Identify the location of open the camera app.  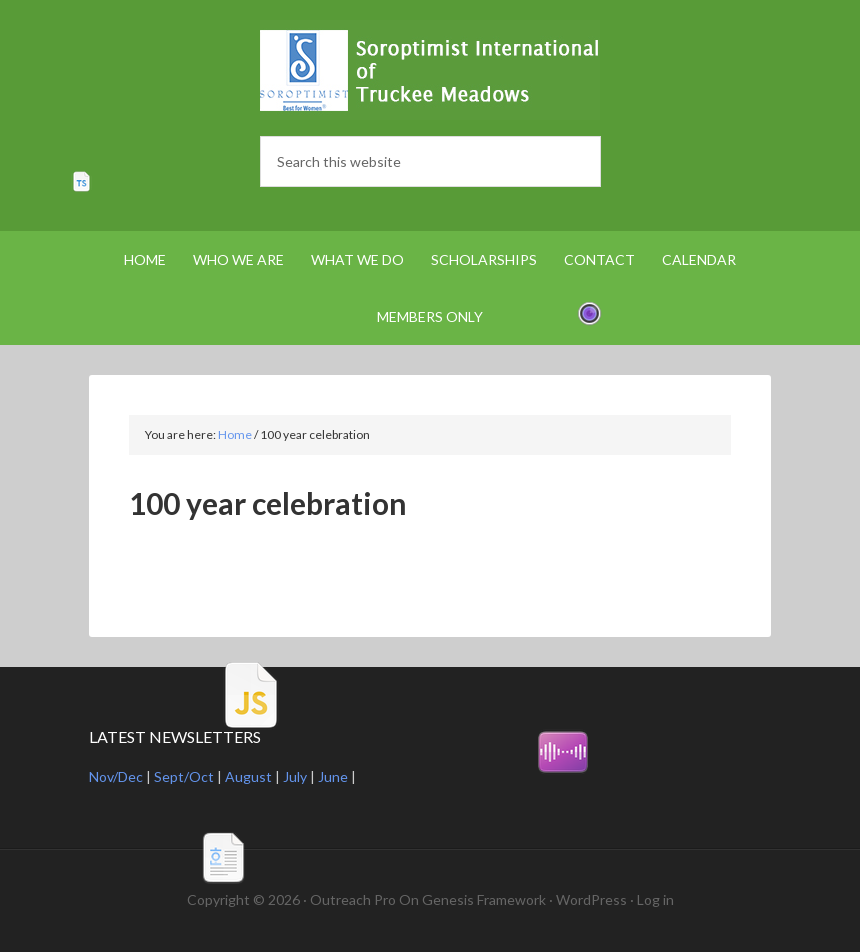
(589, 313).